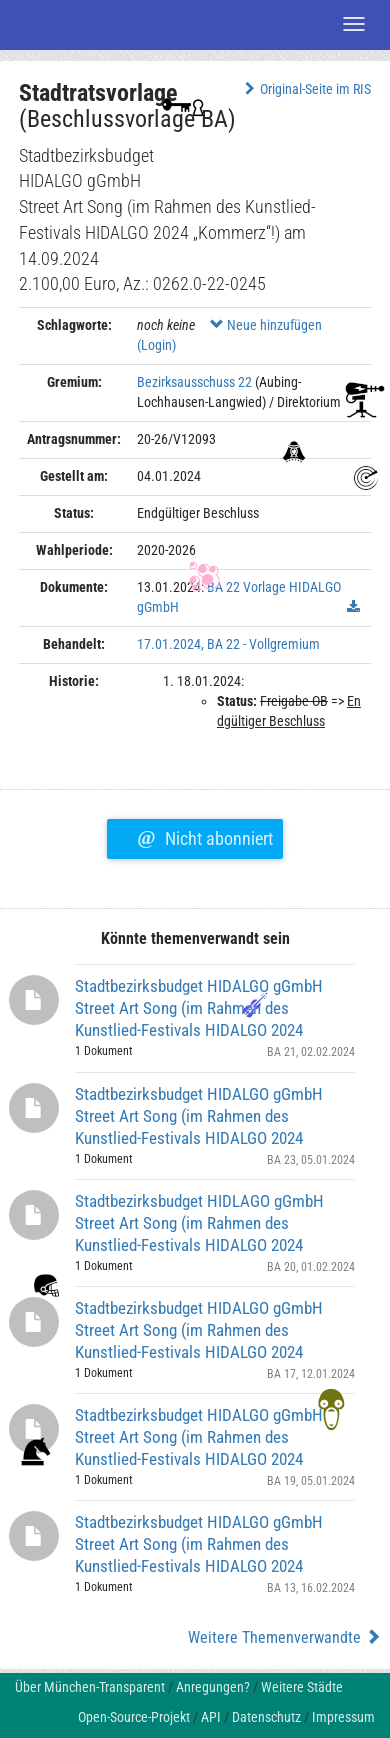 Image resolution: width=390 pixels, height=1738 pixels. What do you see at coordinates (331, 1409) in the screenshot?
I see `indicates a horror or terror game genre` at bounding box center [331, 1409].